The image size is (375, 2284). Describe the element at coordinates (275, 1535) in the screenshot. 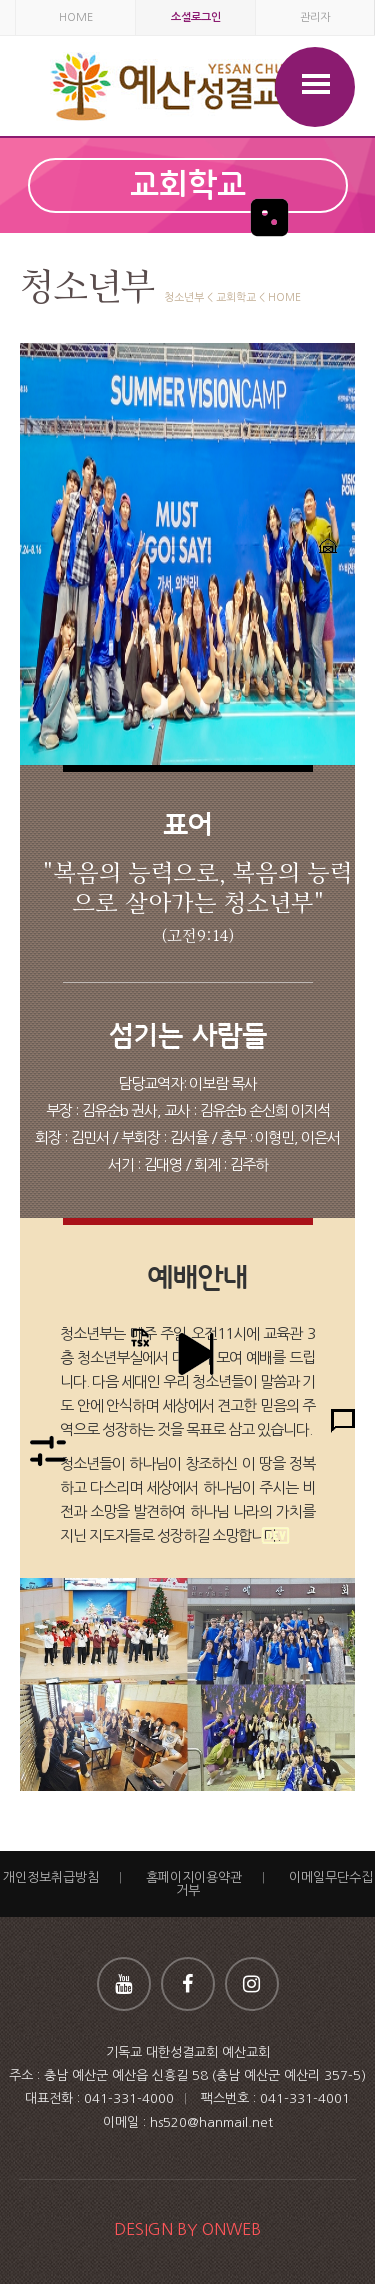

I see `visit dev.to developer community` at that location.